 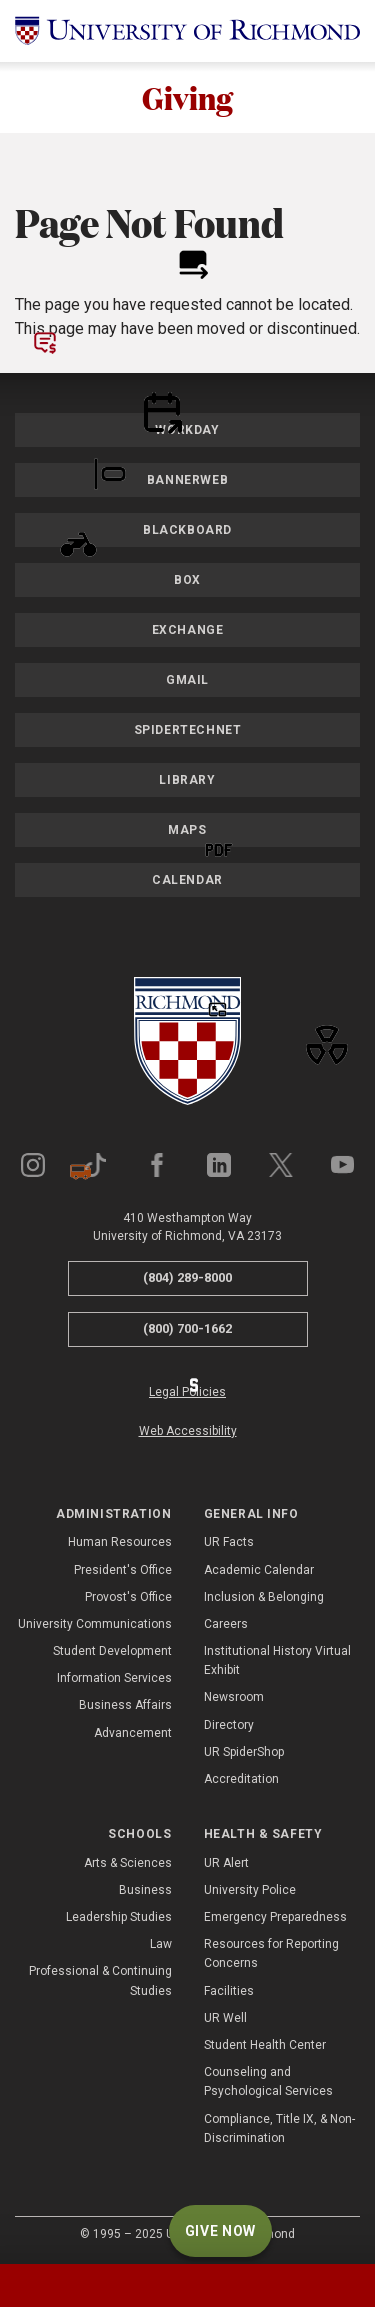 I want to click on select motorcycle as transportation mode, so click(x=78, y=543).